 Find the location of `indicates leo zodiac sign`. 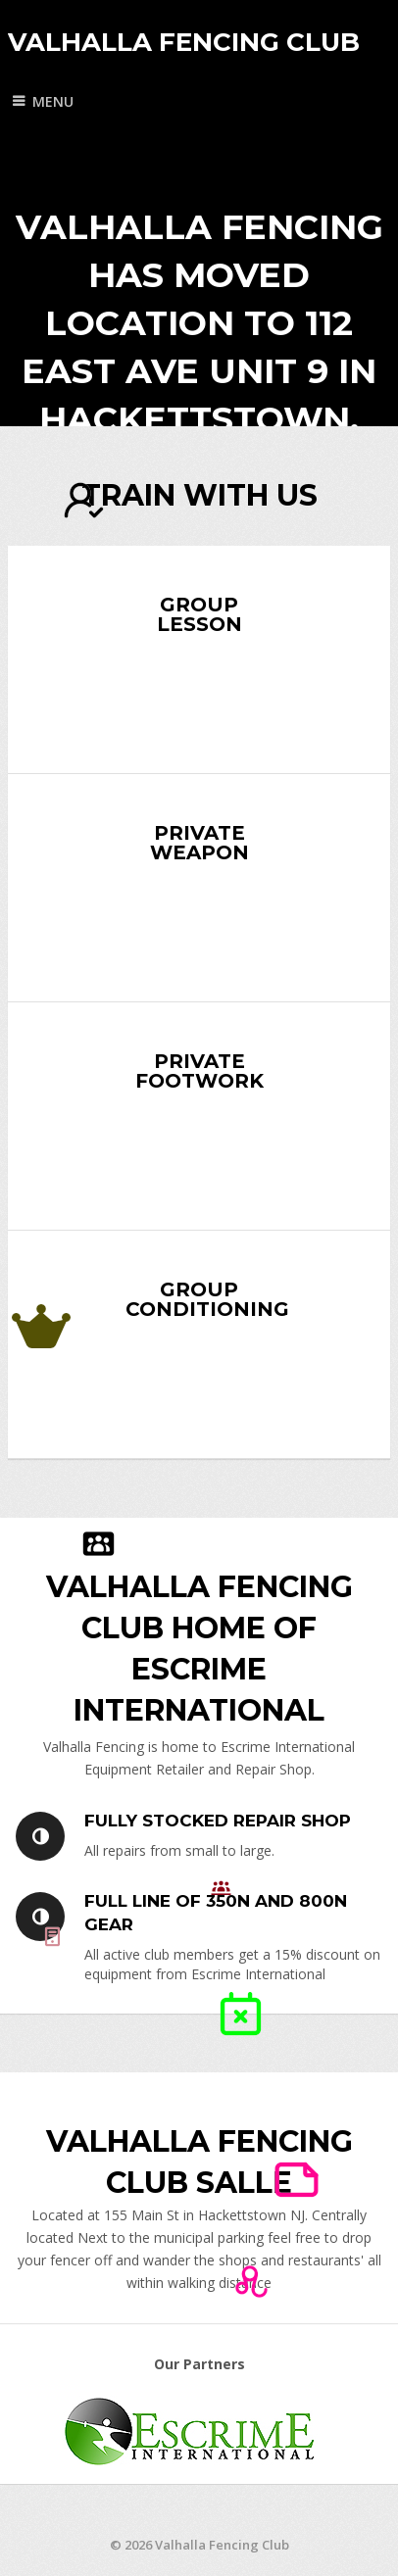

indicates leo zodiac sign is located at coordinates (251, 2281).